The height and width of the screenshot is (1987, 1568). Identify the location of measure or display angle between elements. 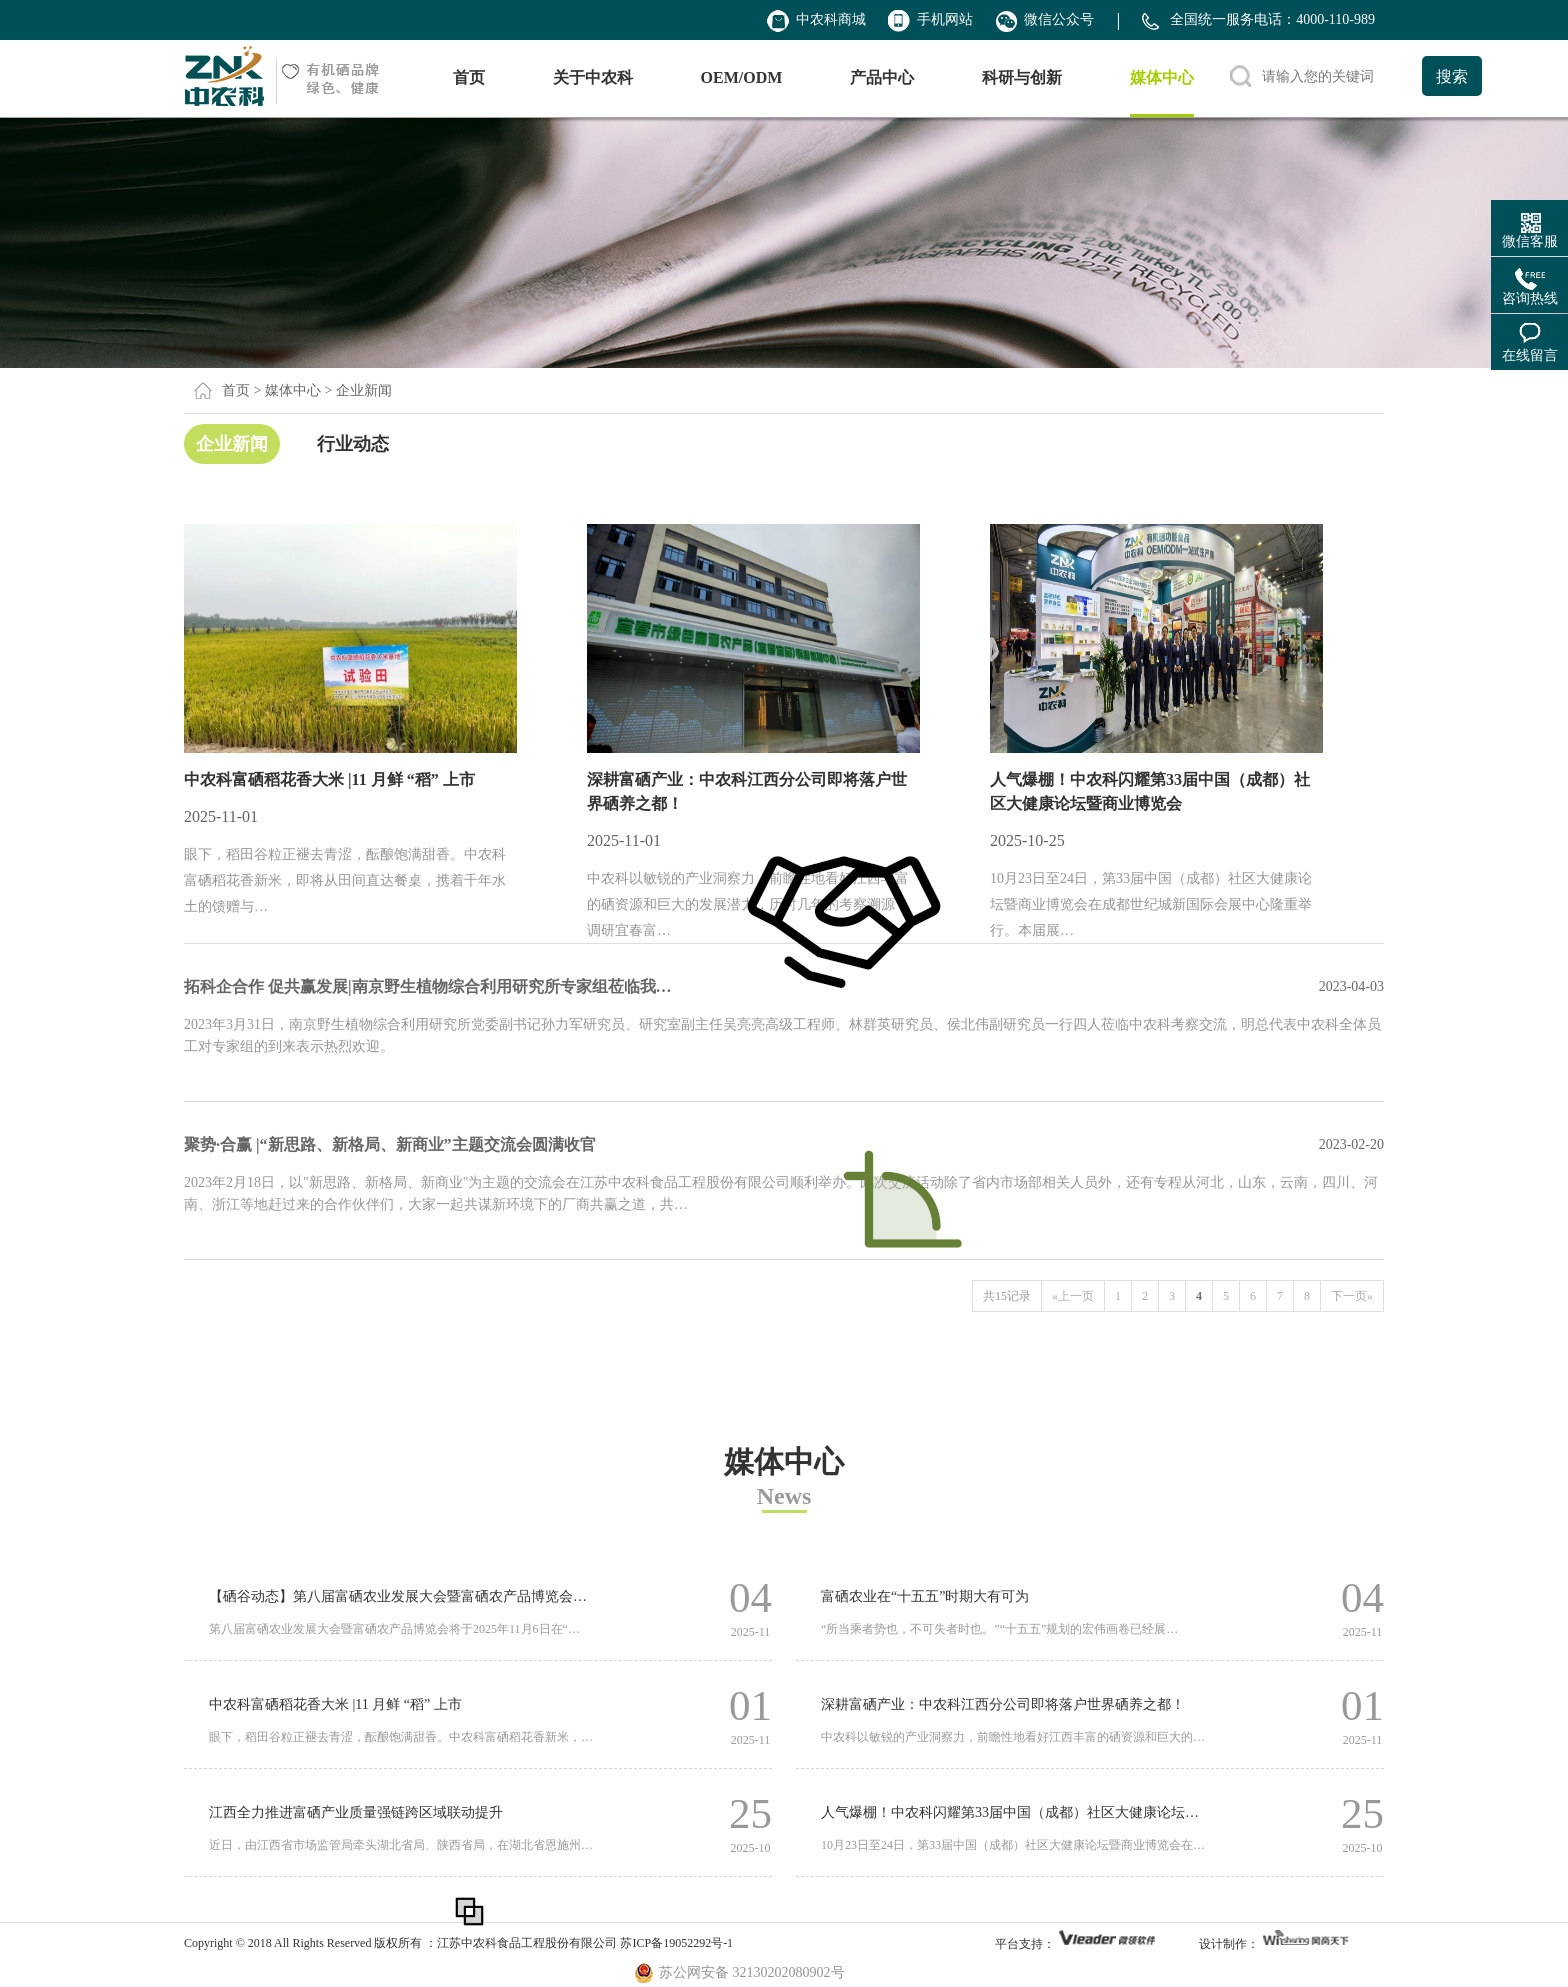
(898, 1205).